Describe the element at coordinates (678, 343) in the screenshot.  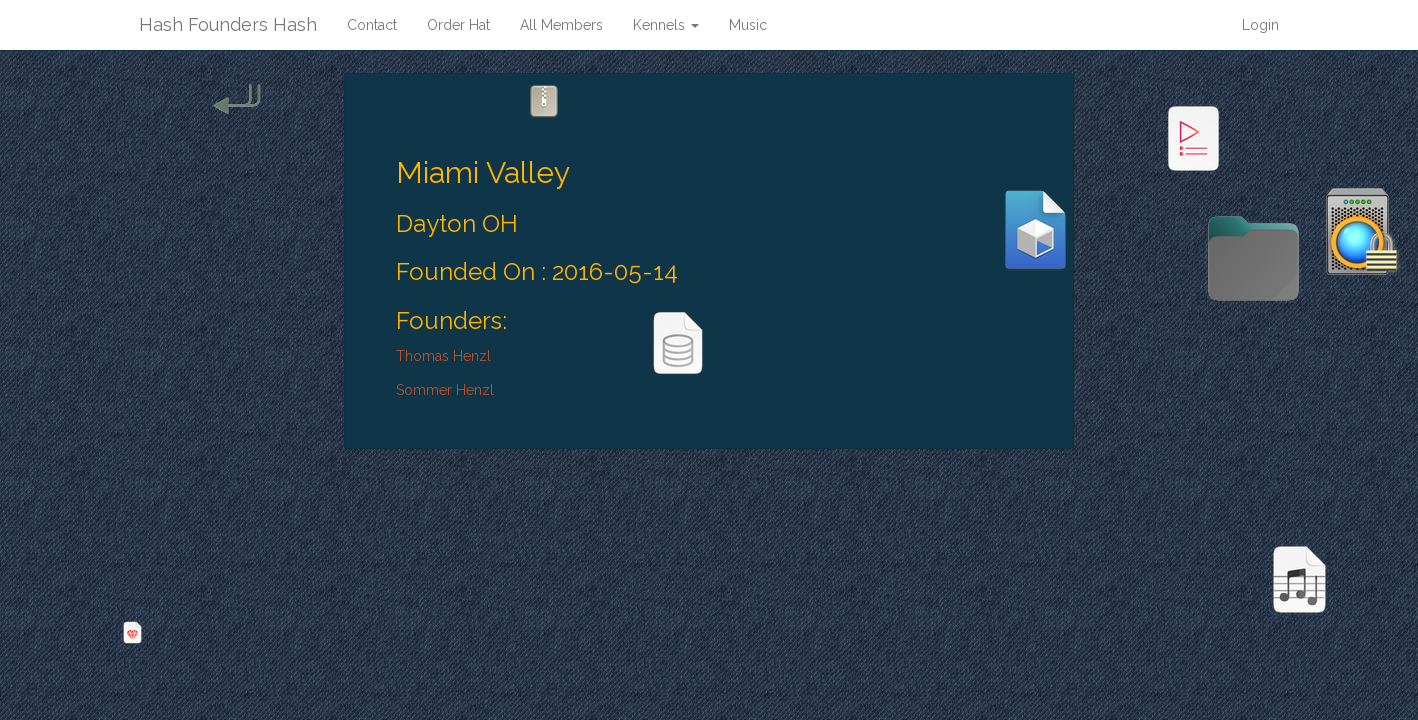
I see `sql database file` at that location.